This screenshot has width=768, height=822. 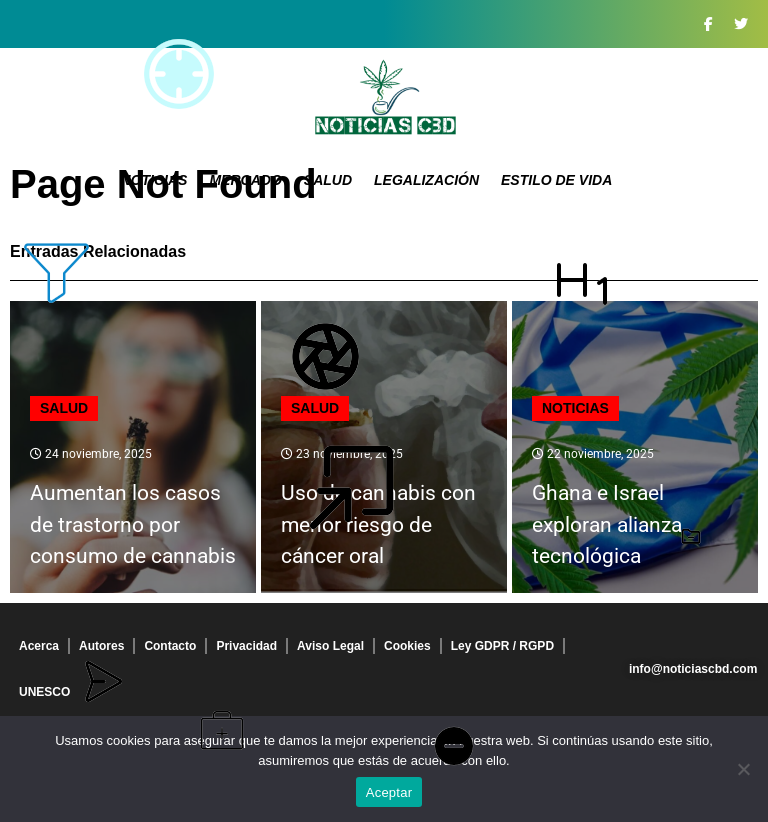 I want to click on access first aid or medical resources, so click(x=222, y=732).